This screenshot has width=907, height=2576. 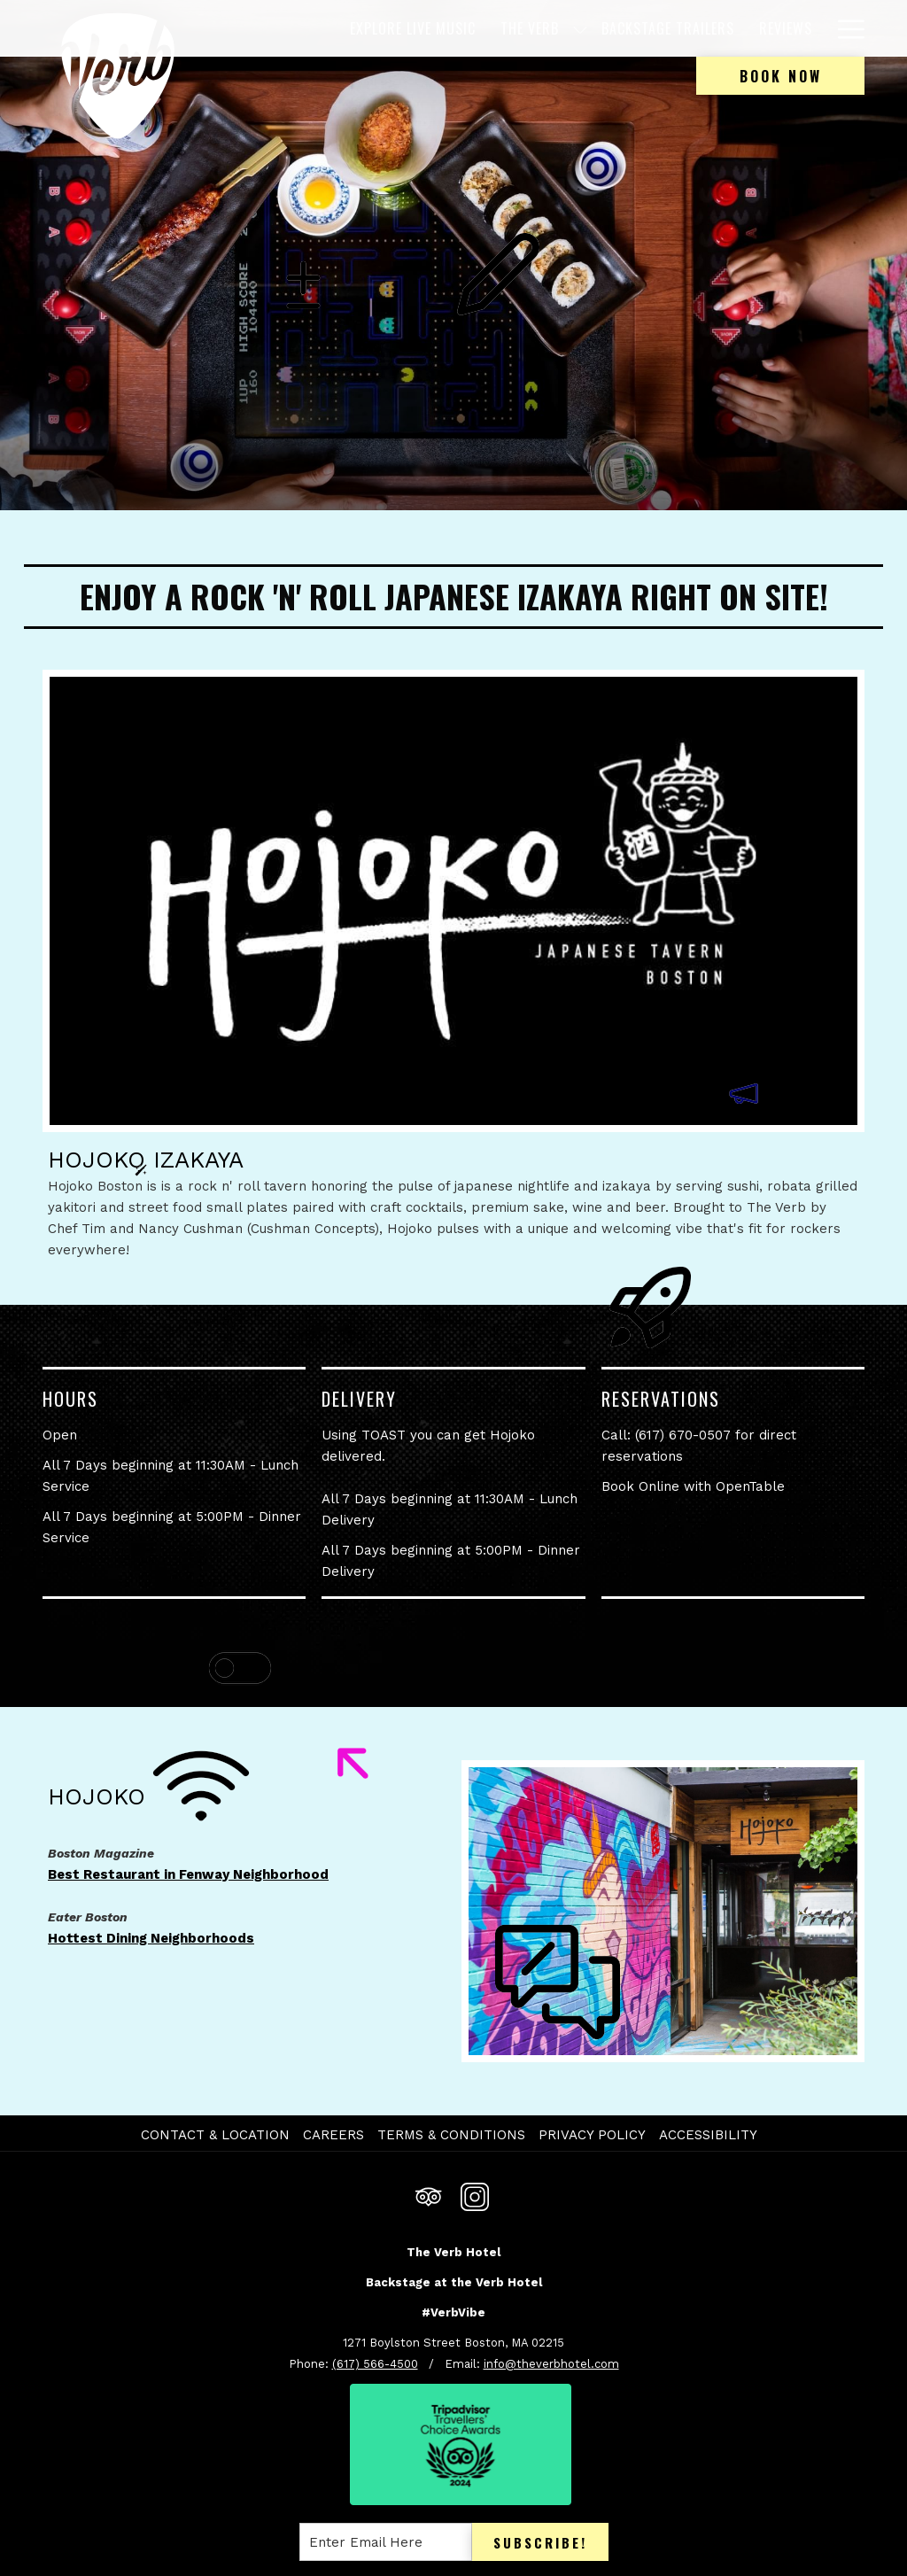 What do you see at coordinates (303, 285) in the screenshot?
I see `view code differences or changes` at bounding box center [303, 285].